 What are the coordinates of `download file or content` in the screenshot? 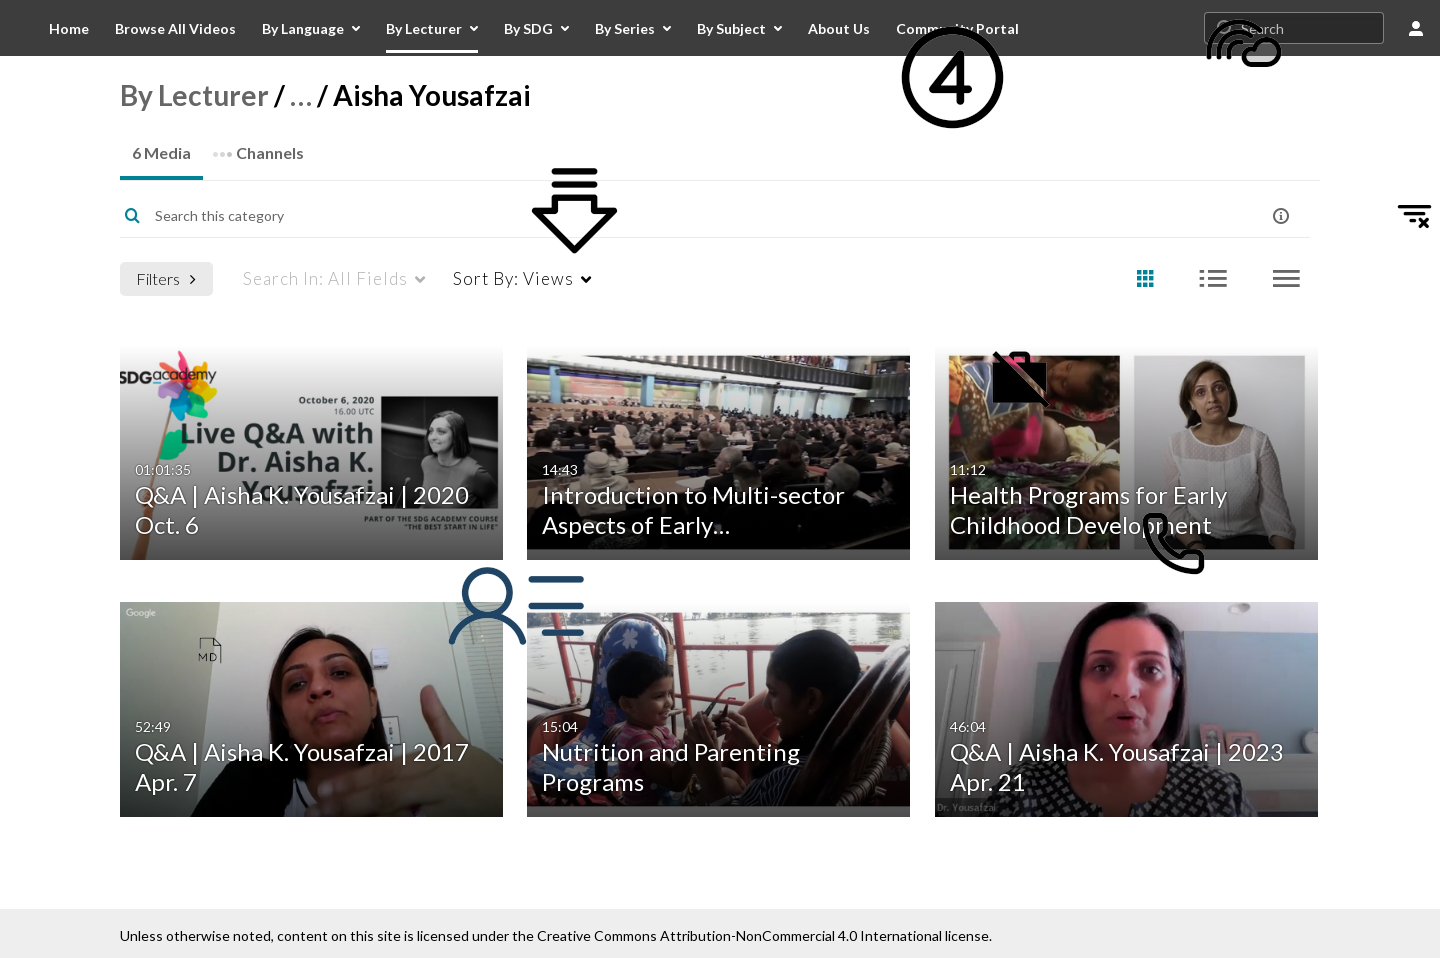 It's located at (574, 207).